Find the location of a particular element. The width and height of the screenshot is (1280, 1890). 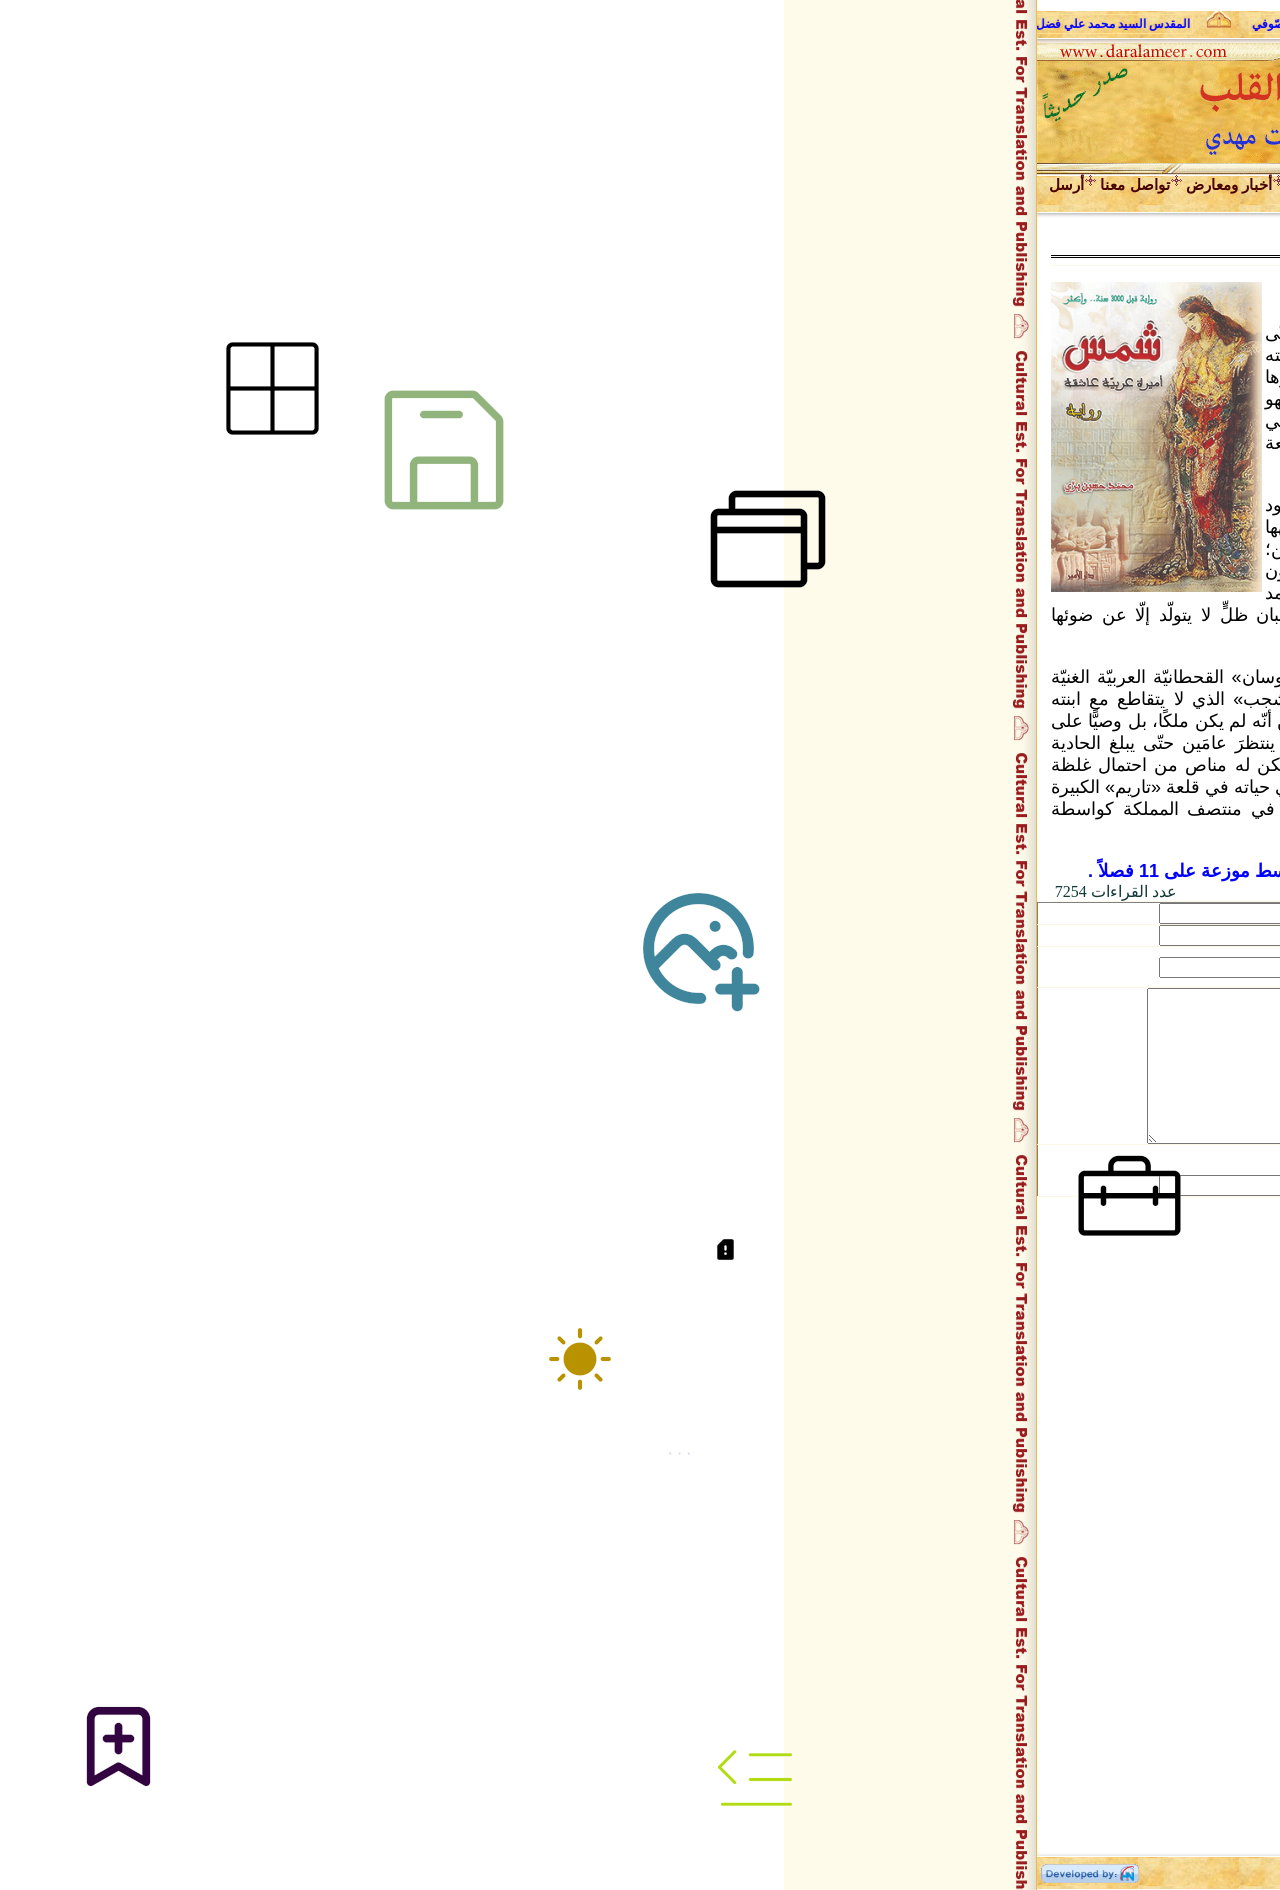

access tools and utilities is located at coordinates (1129, 1199).